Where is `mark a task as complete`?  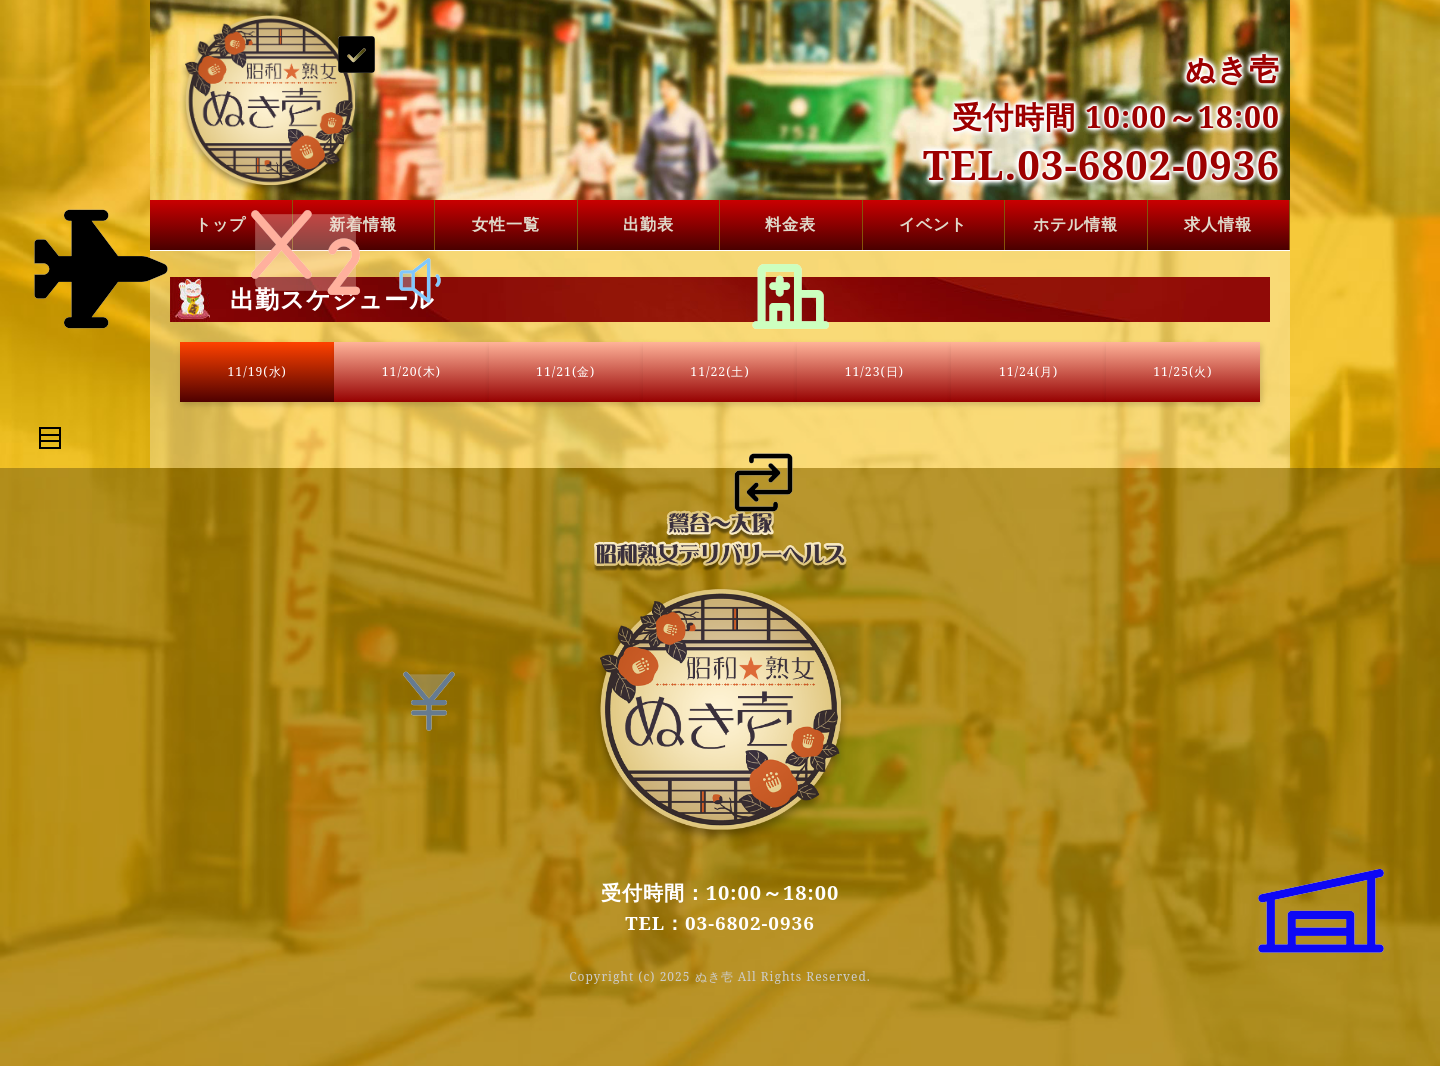
mark a task as complete is located at coordinates (356, 54).